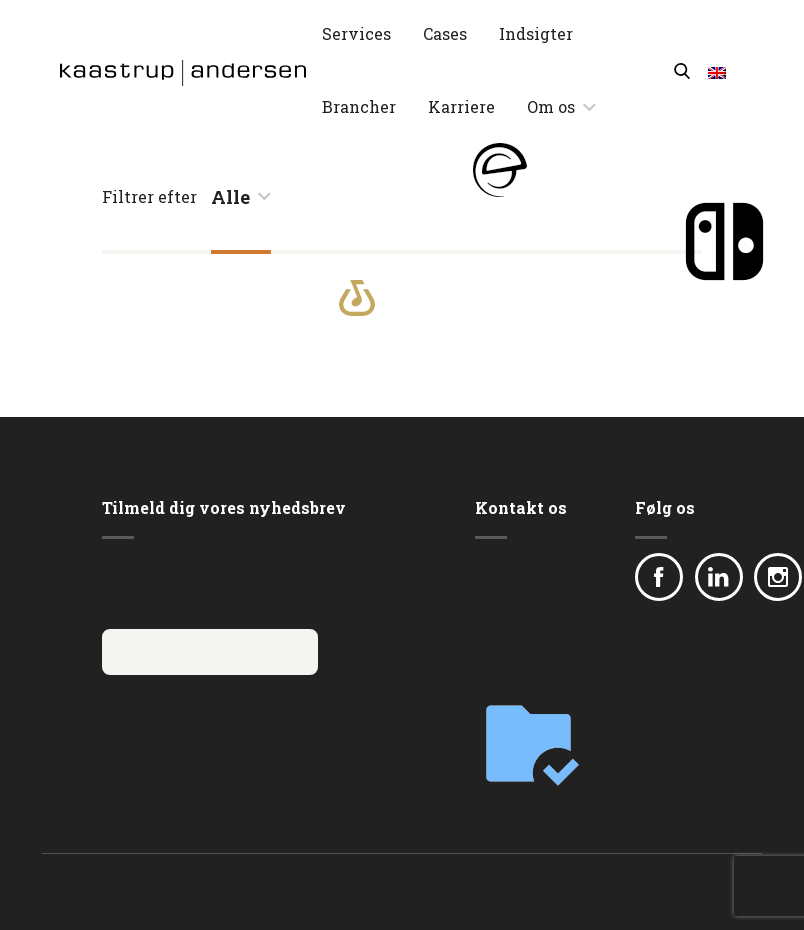  I want to click on esoteric software company logo, so click(500, 170).